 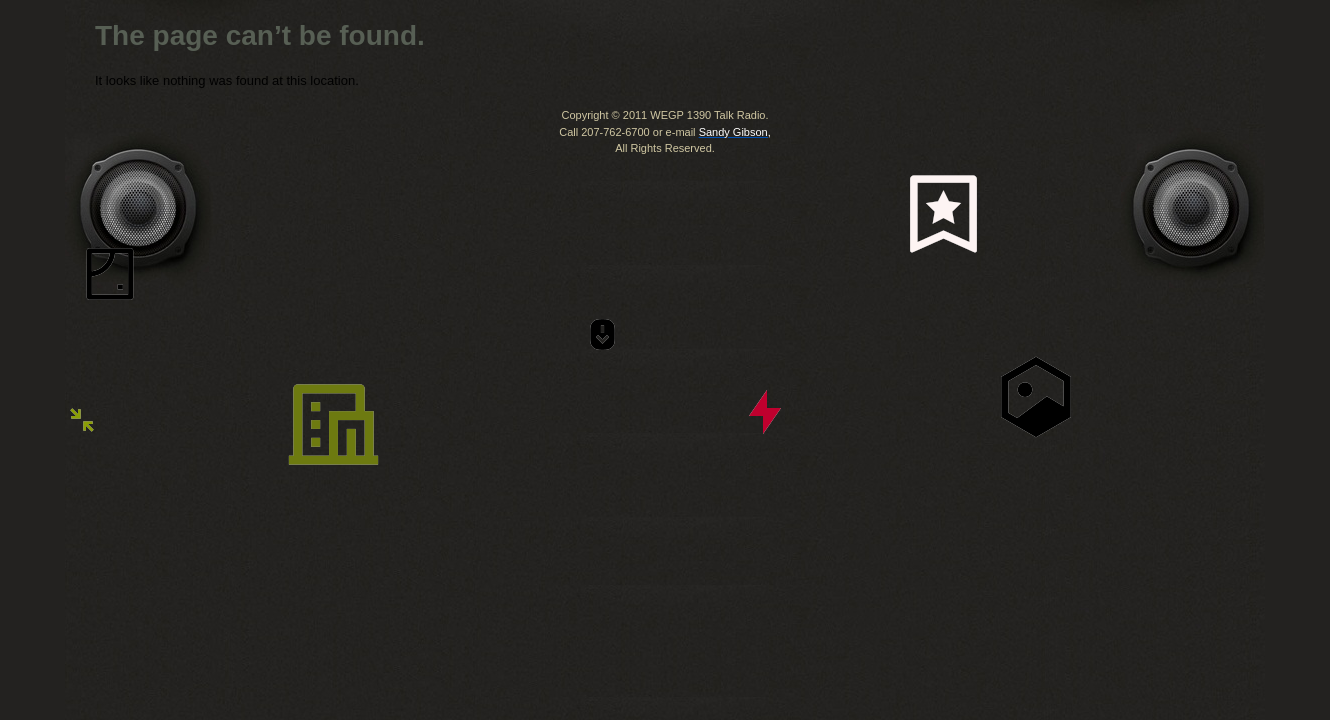 What do you see at coordinates (333, 424) in the screenshot?
I see `find nearby hotels` at bounding box center [333, 424].